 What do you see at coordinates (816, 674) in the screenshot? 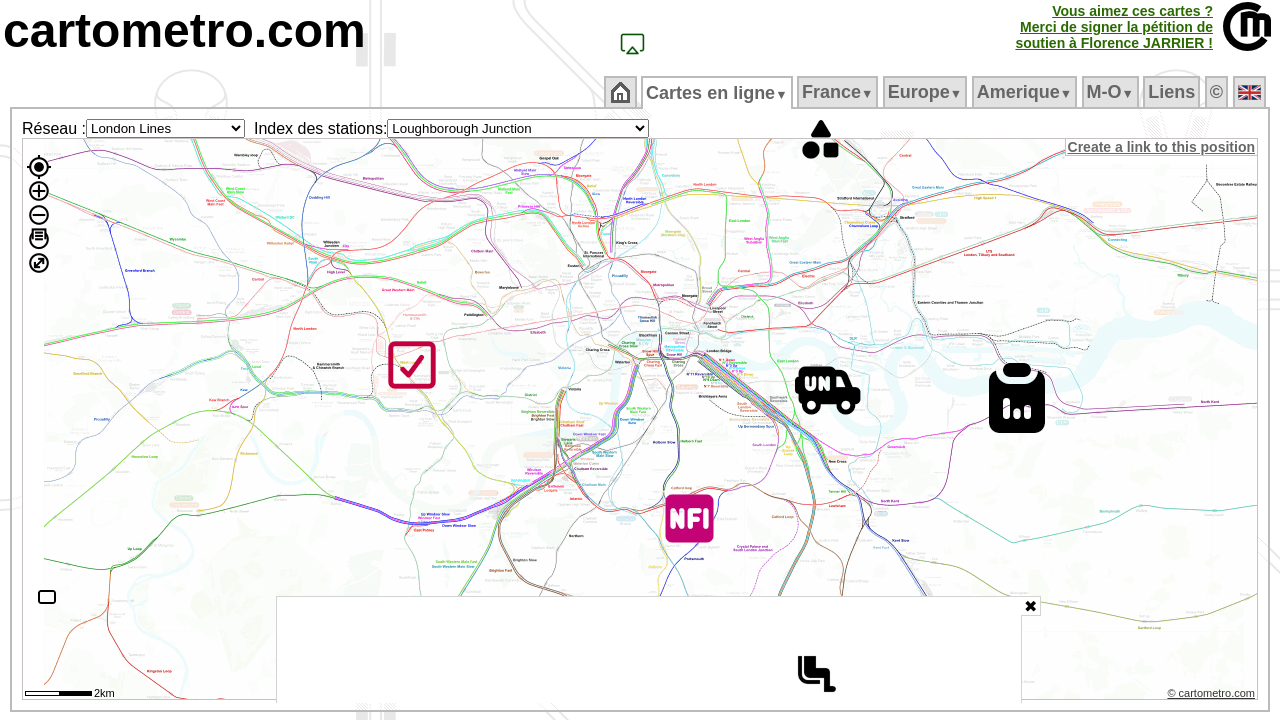
I see `standard legroom seat selection` at bounding box center [816, 674].